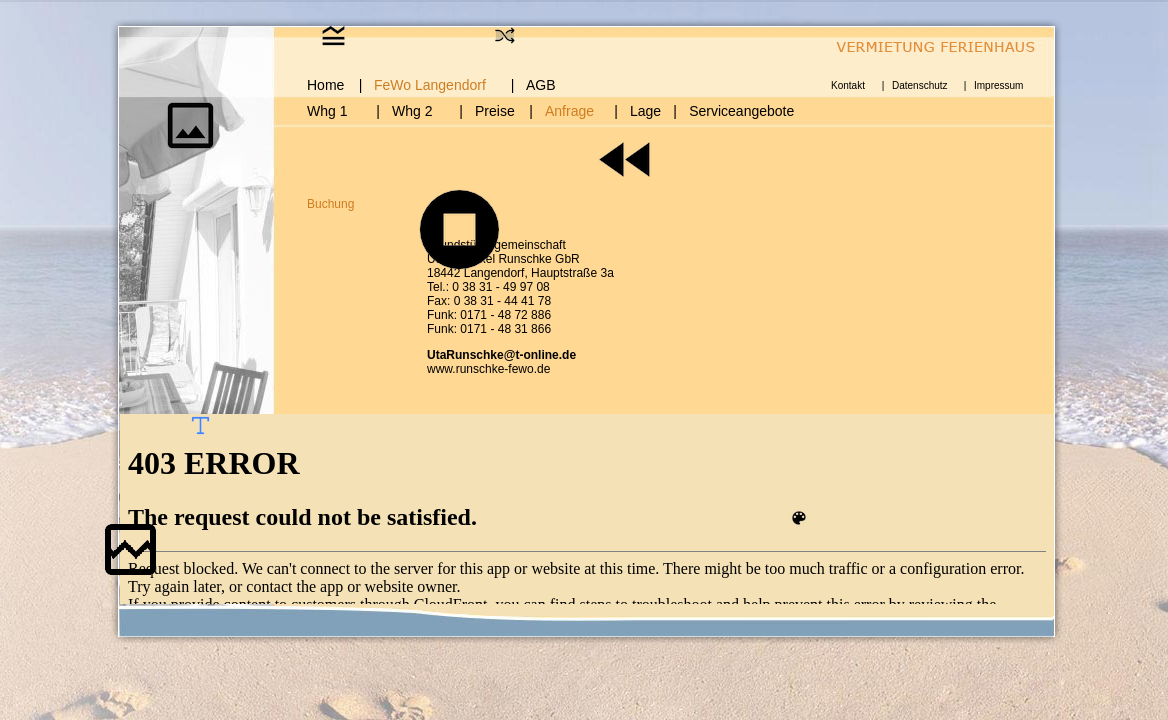  Describe the element at coordinates (626, 159) in the screenshot. I see `rewind media playback` at that location.